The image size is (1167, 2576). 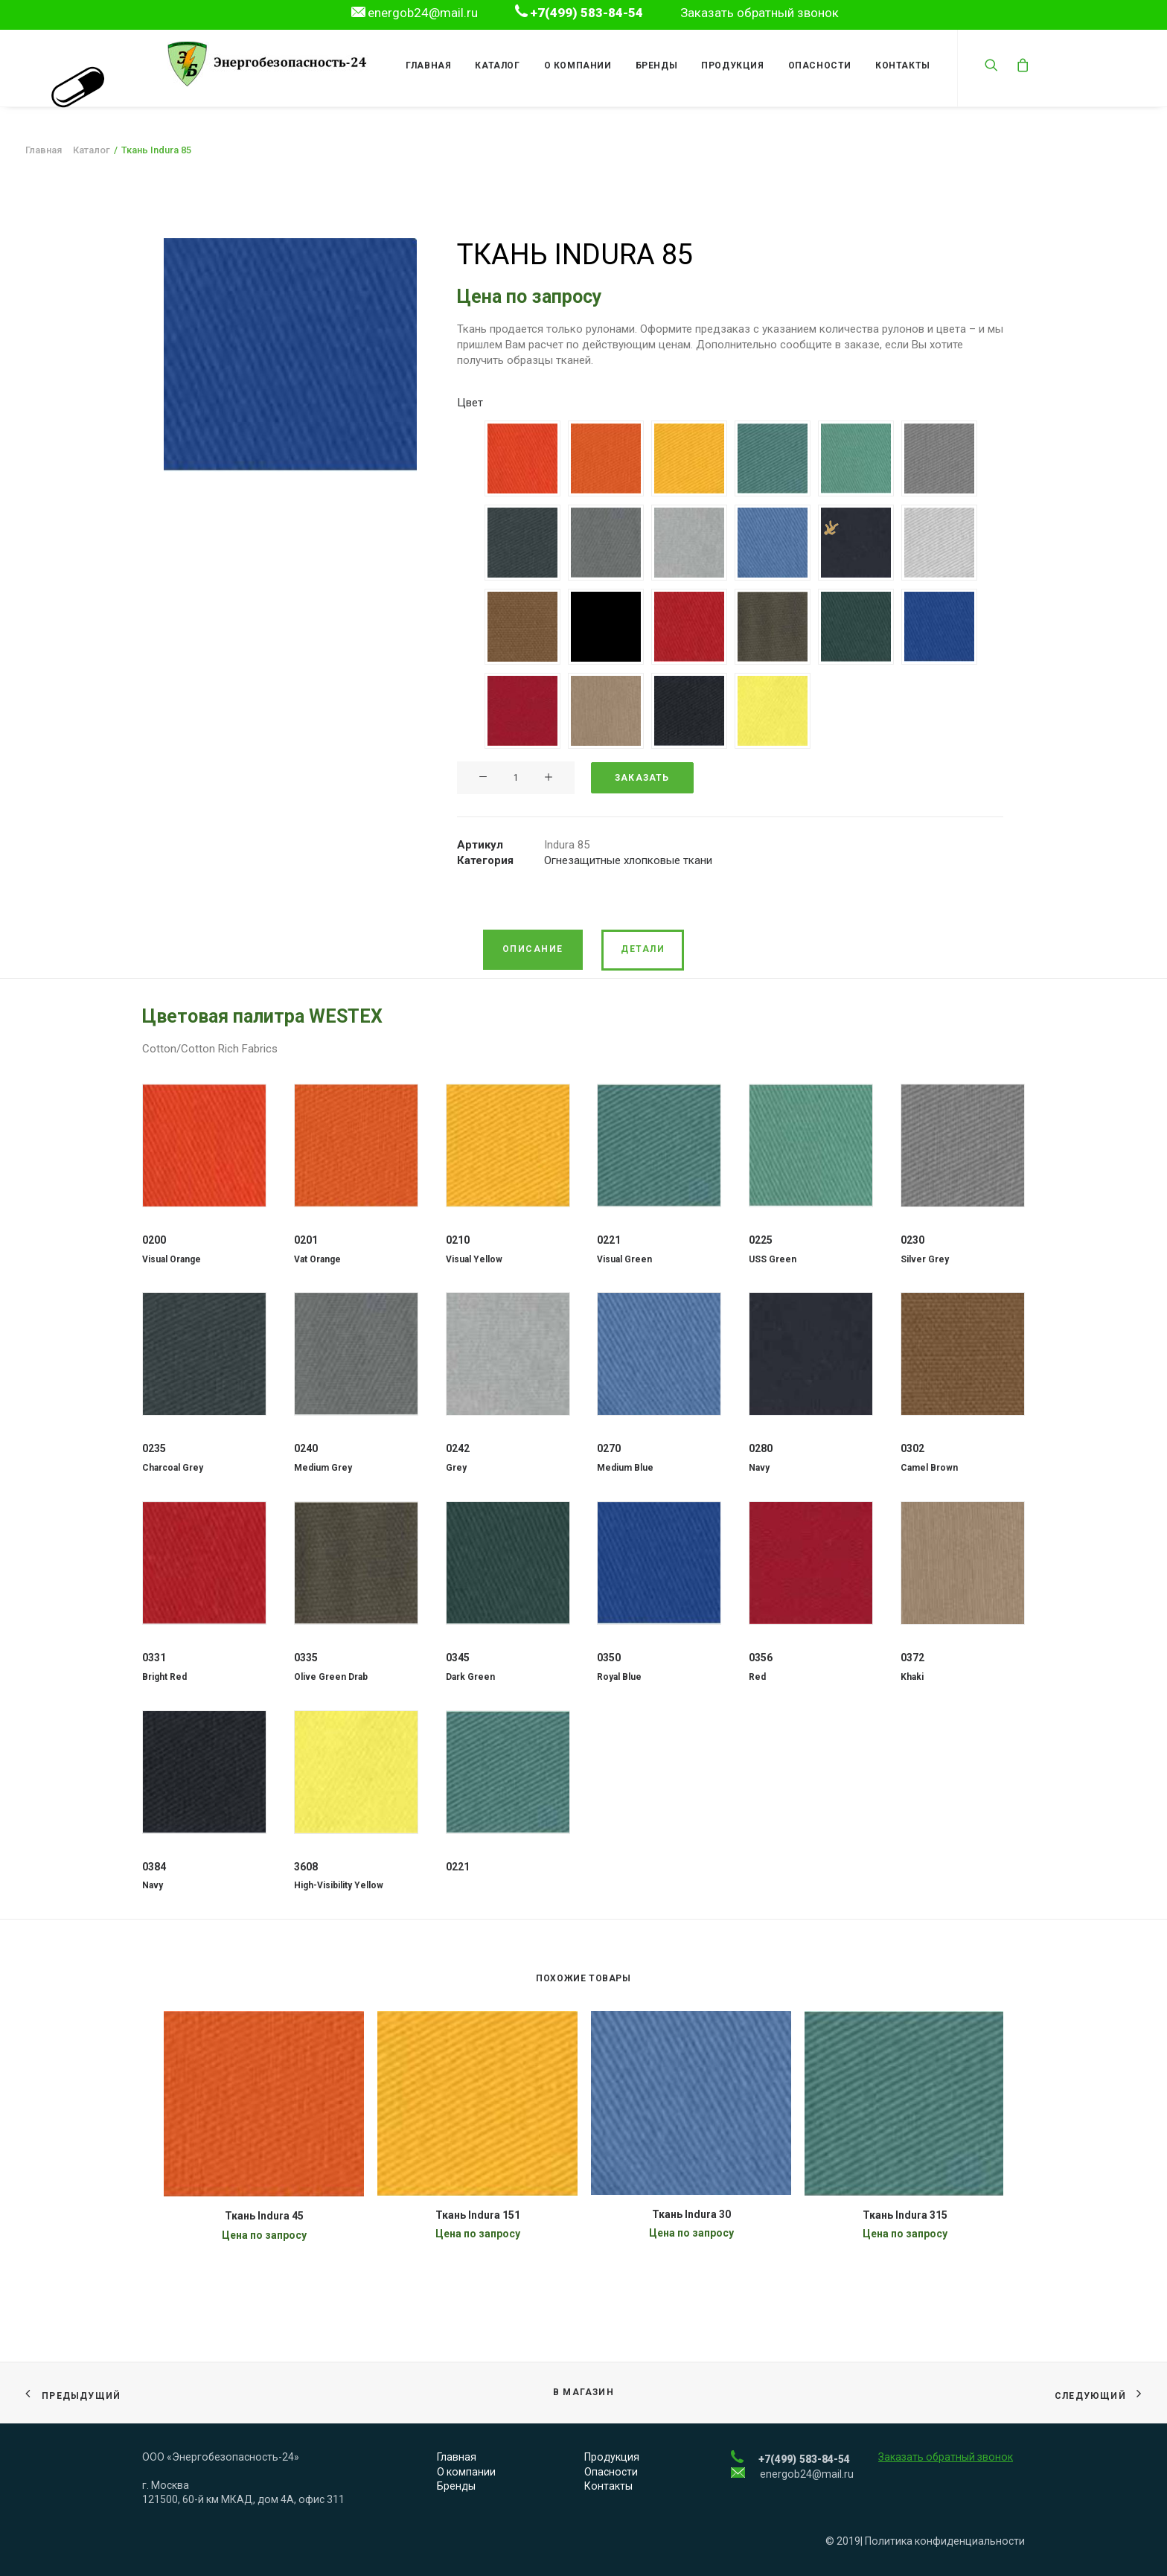 What do you see at coordinates (831, 528) in the screenshot?
I see `indicates a fall hazard or danger zone` at bounding box center [831, 528].